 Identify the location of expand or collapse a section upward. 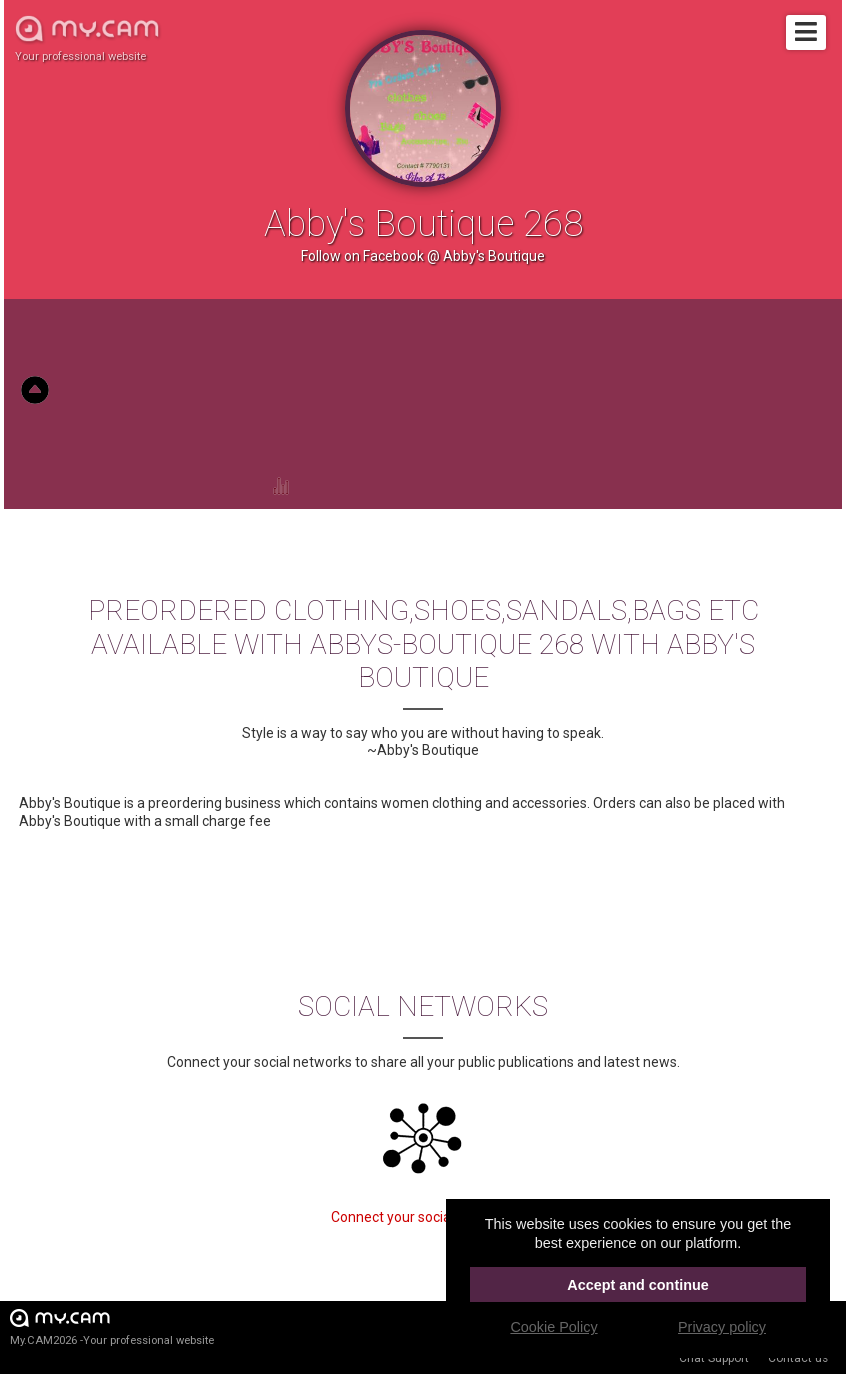
(35, 390).